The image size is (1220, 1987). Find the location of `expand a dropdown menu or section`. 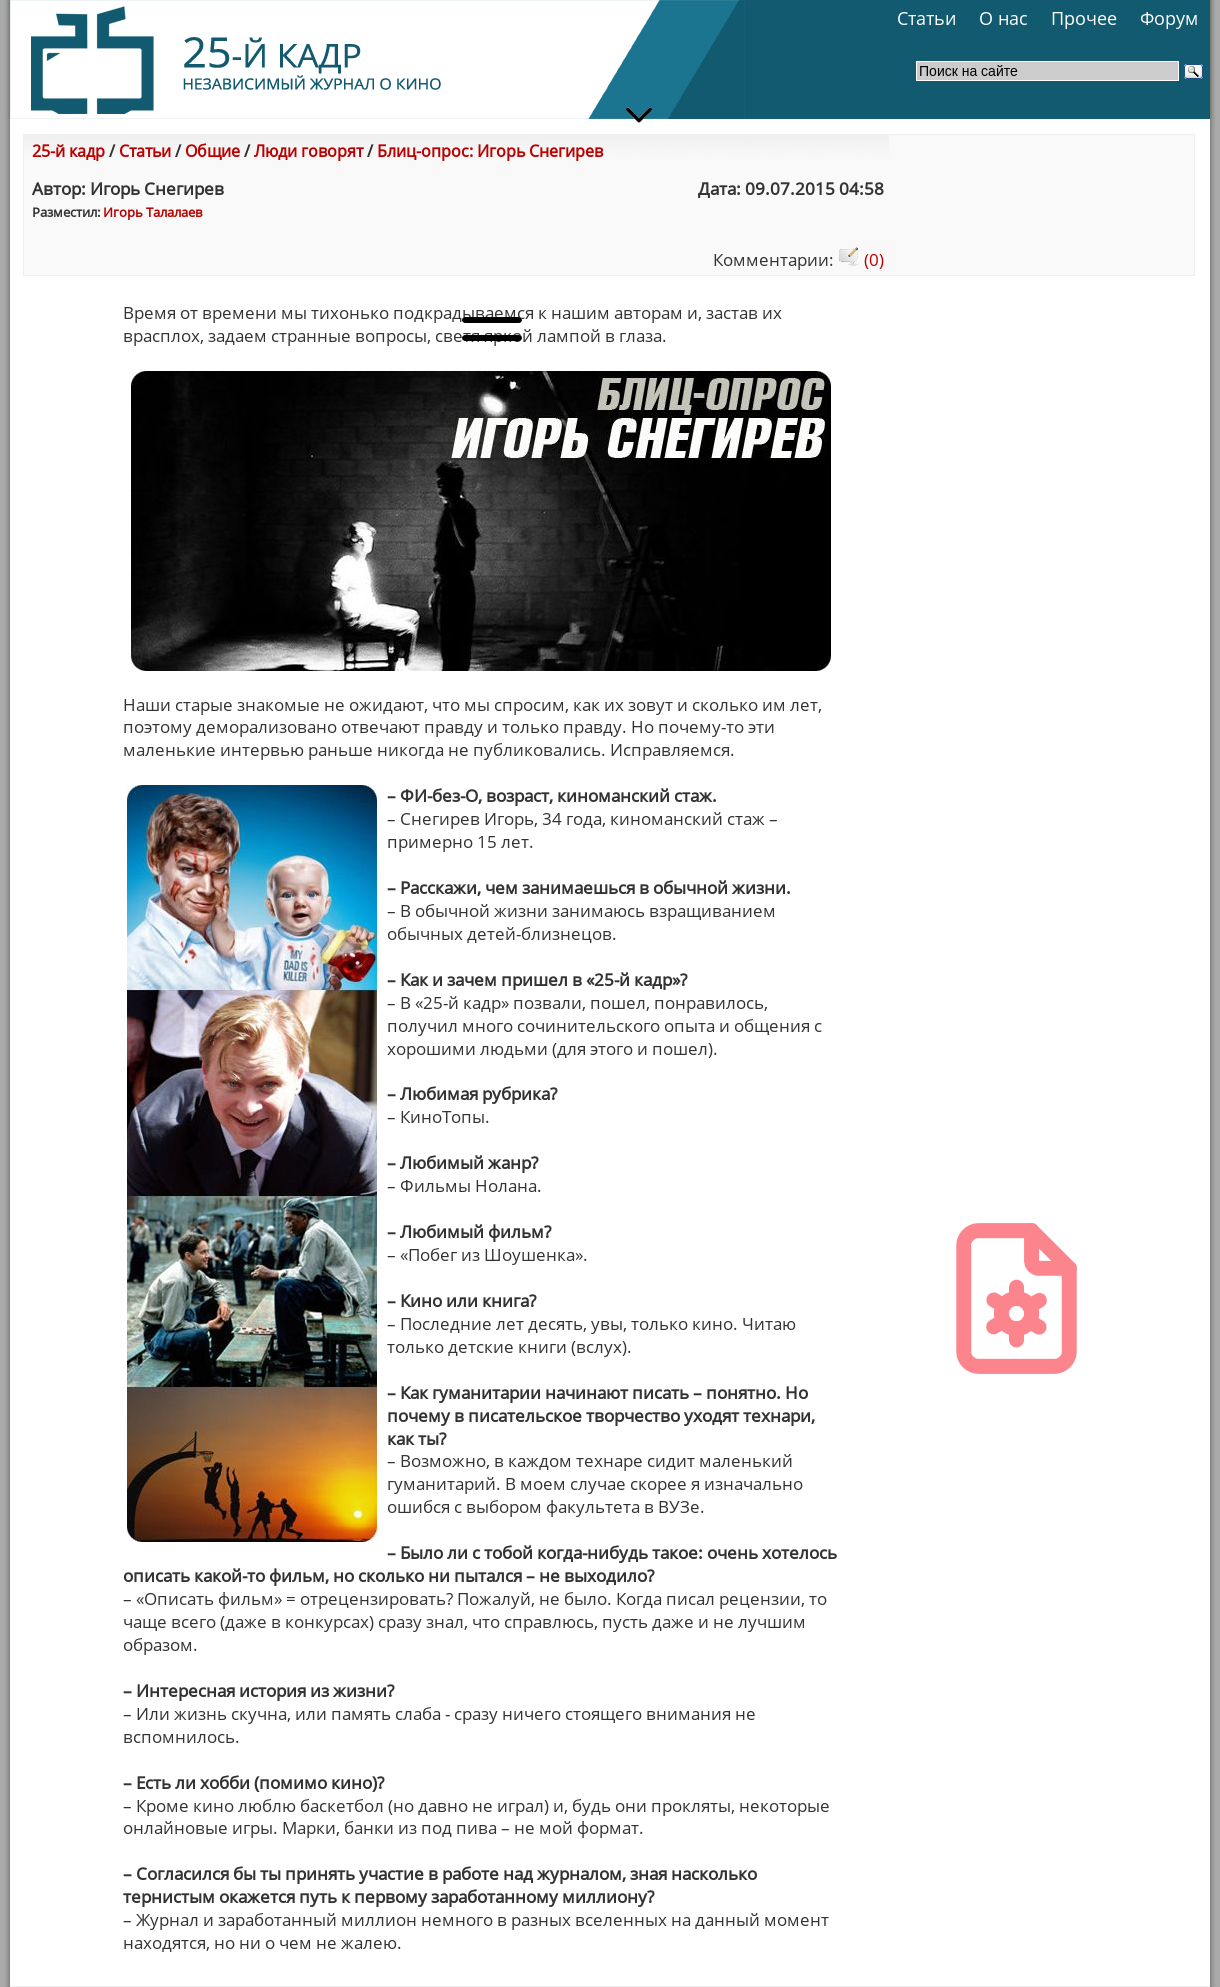

expand a dropdown menu or section is located at coordinates (639, 115).